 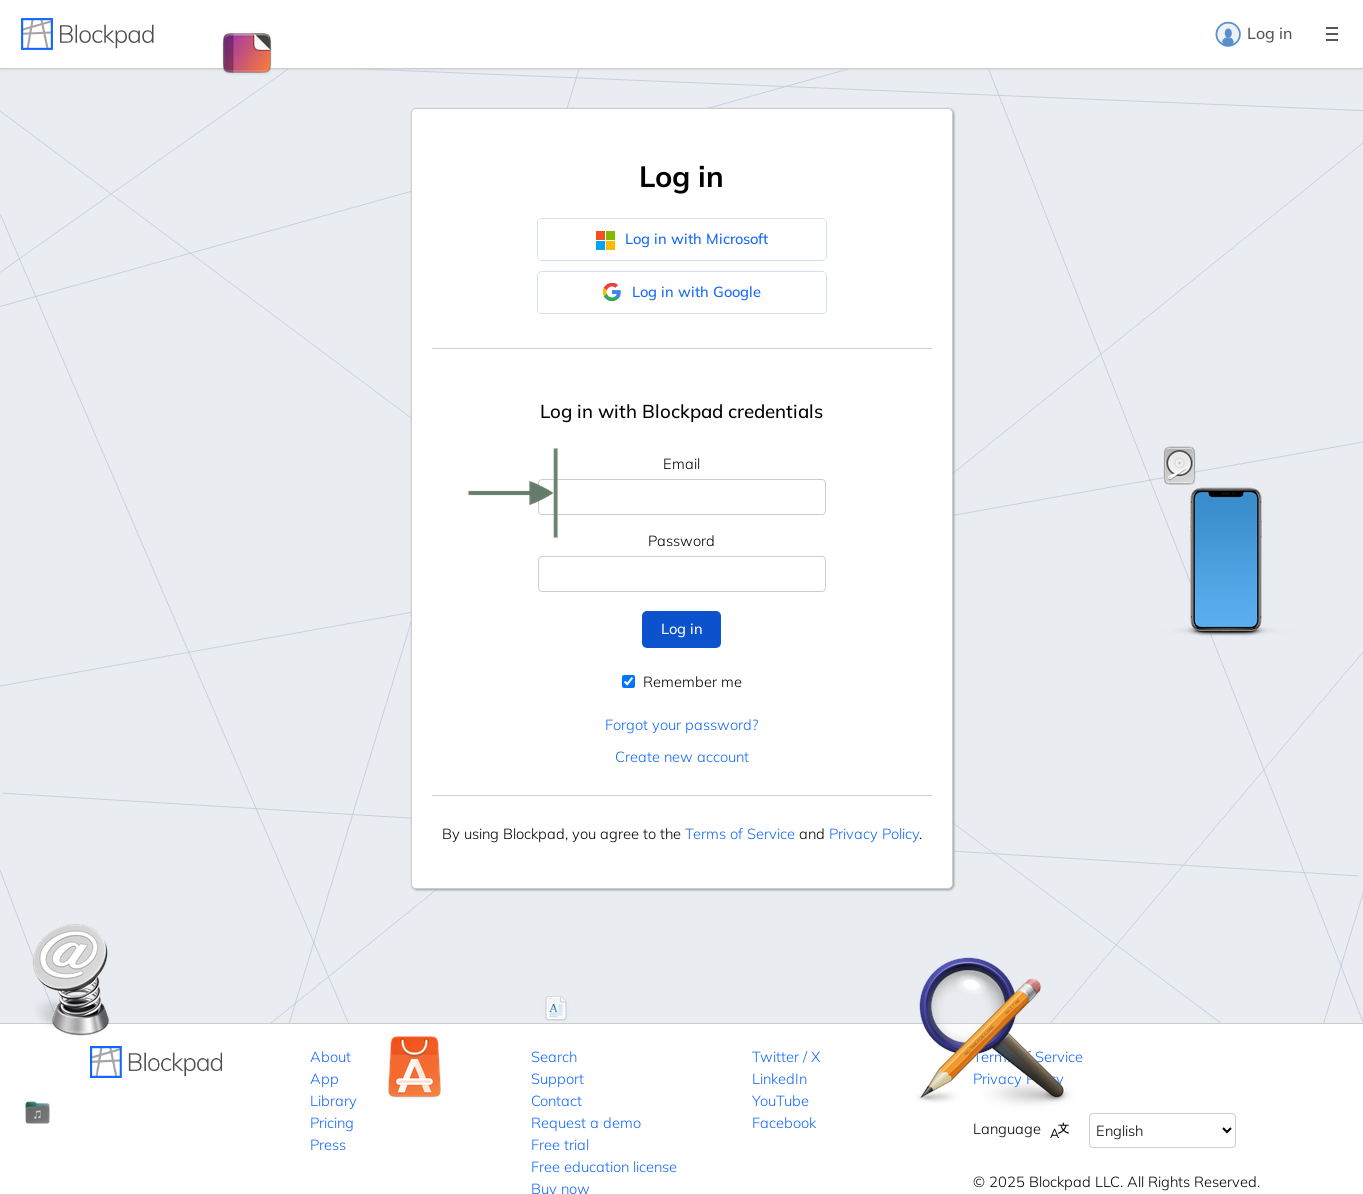 What do you see at coordinates (993, 1030) in the screenshot?
I see `find and replace text in a document` at bounding box center [993, 1030].